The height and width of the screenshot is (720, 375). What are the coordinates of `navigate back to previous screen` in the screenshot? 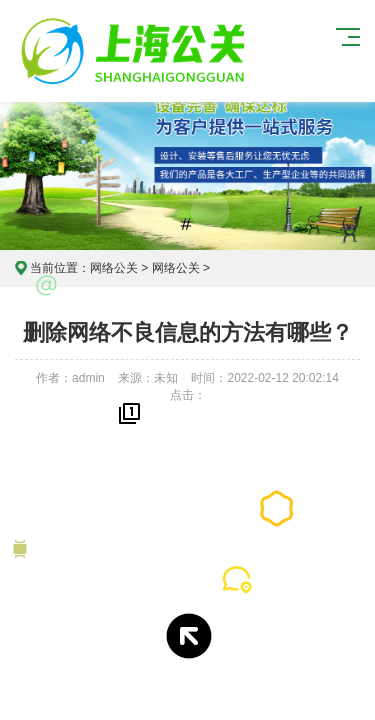 It's located at (189, 636).